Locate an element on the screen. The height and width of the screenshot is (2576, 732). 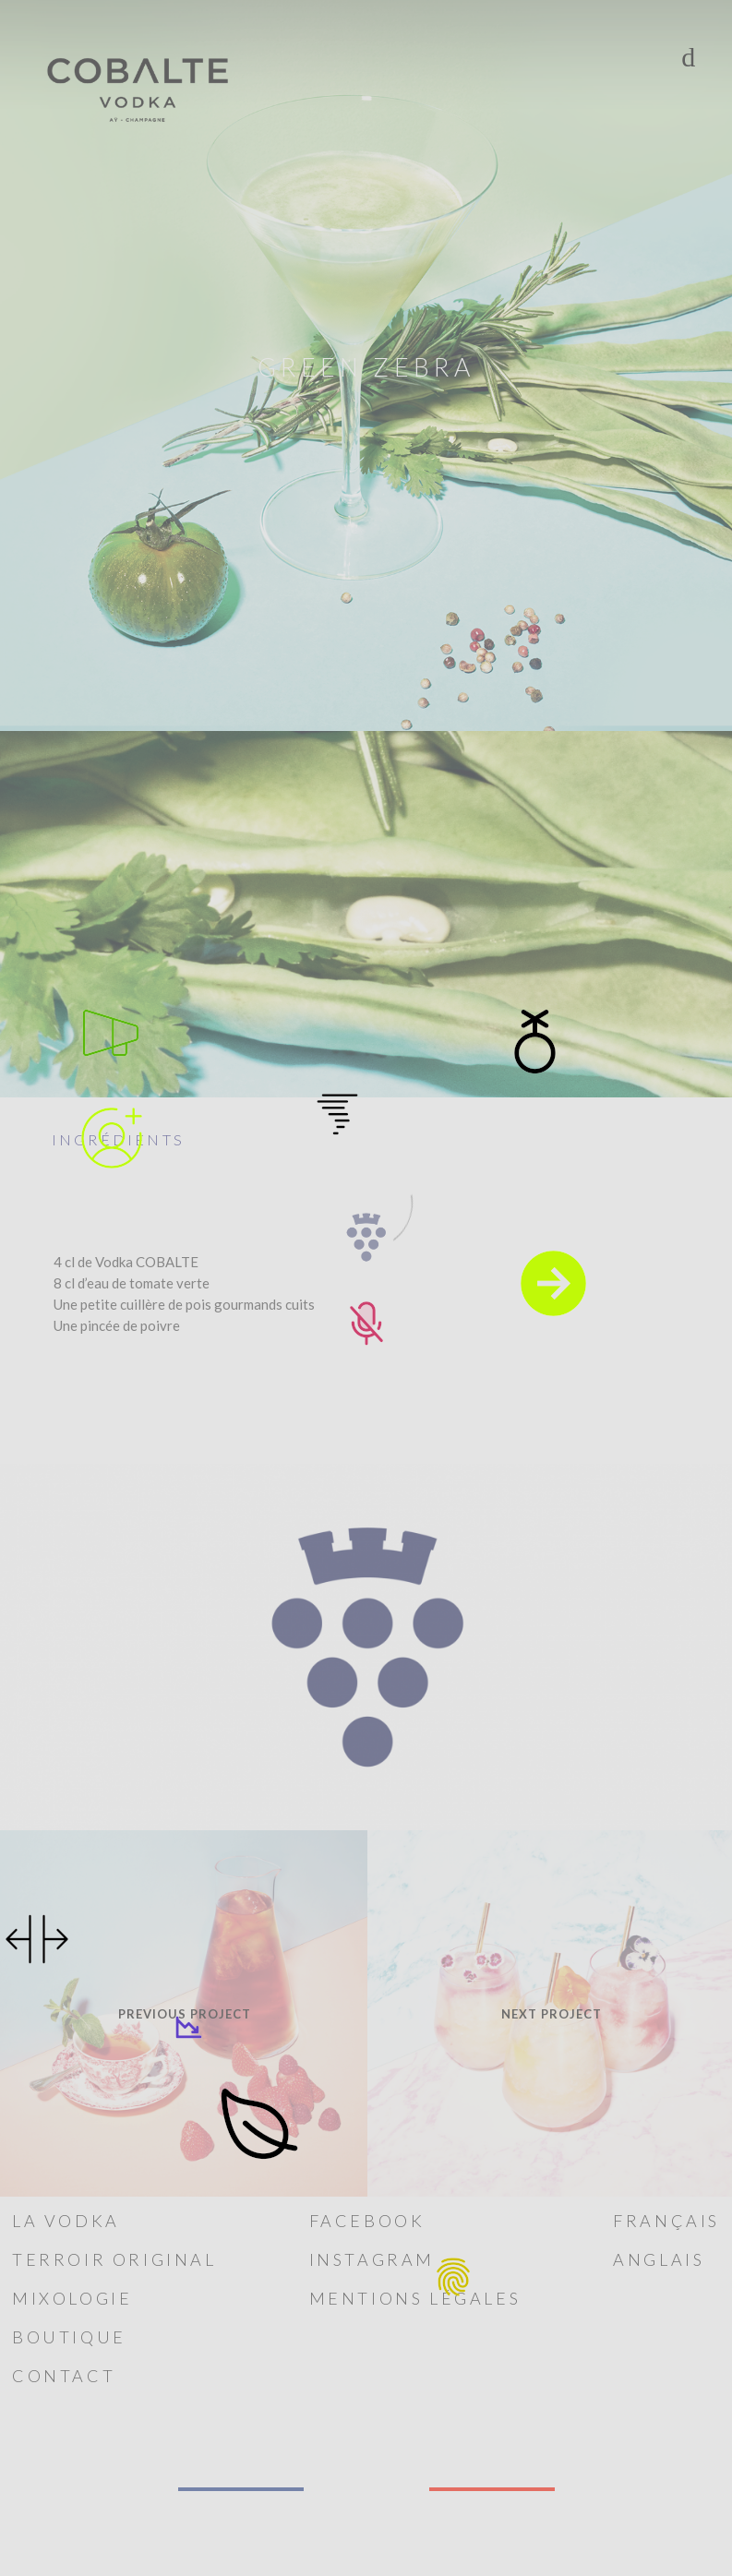
proceed to the next step is located at coordinates (553, 1283).